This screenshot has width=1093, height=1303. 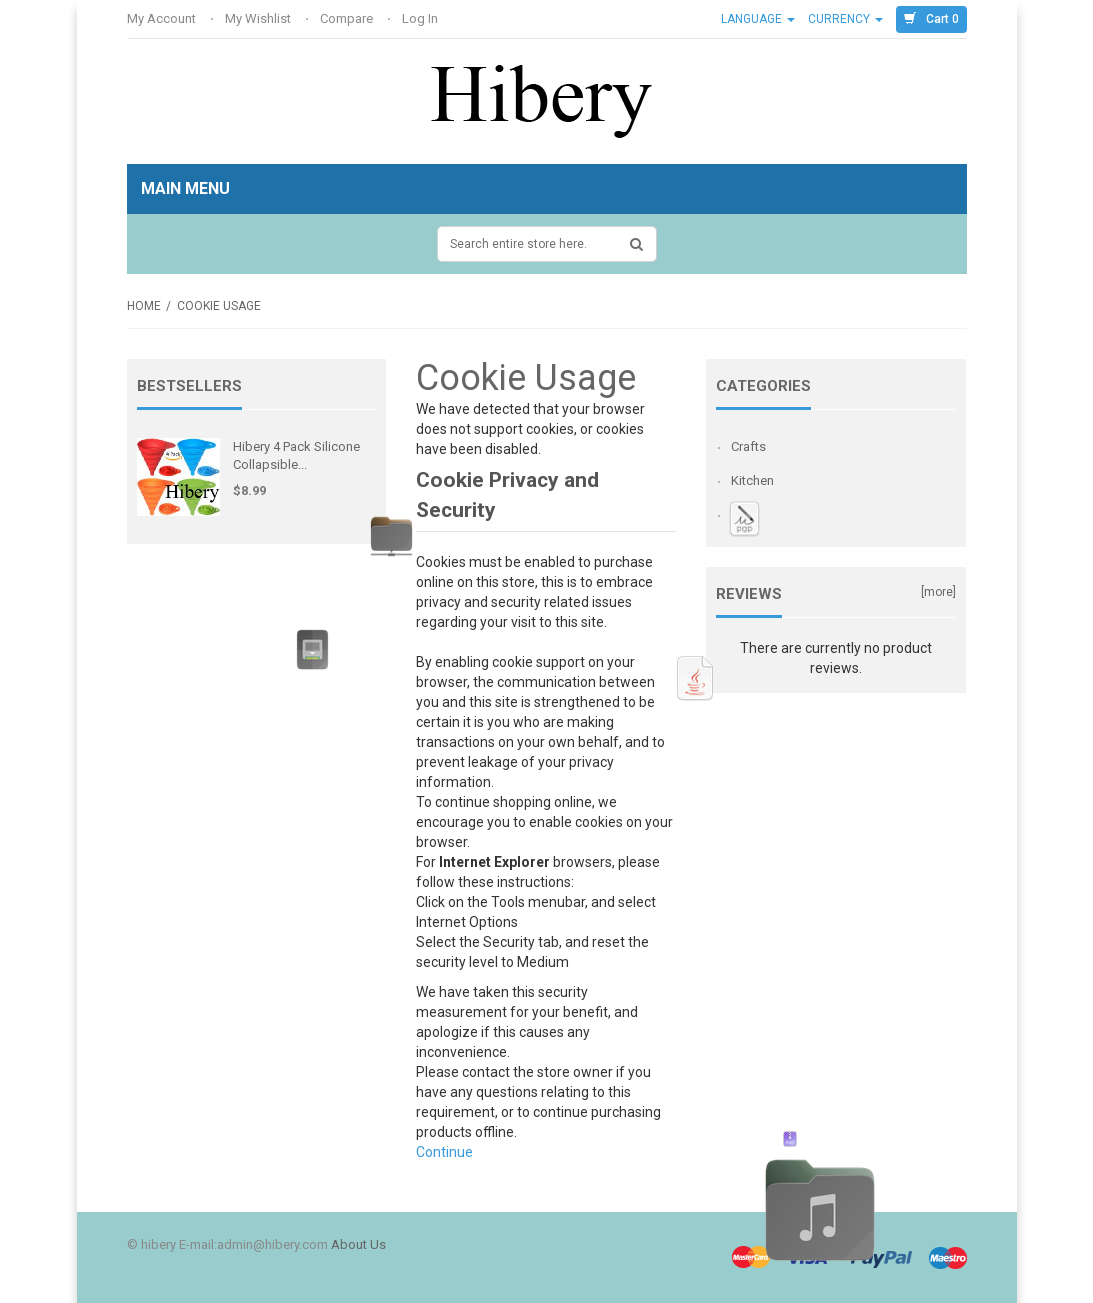 I want to click on access files stored on a remote server, so click(x=391, y=535).